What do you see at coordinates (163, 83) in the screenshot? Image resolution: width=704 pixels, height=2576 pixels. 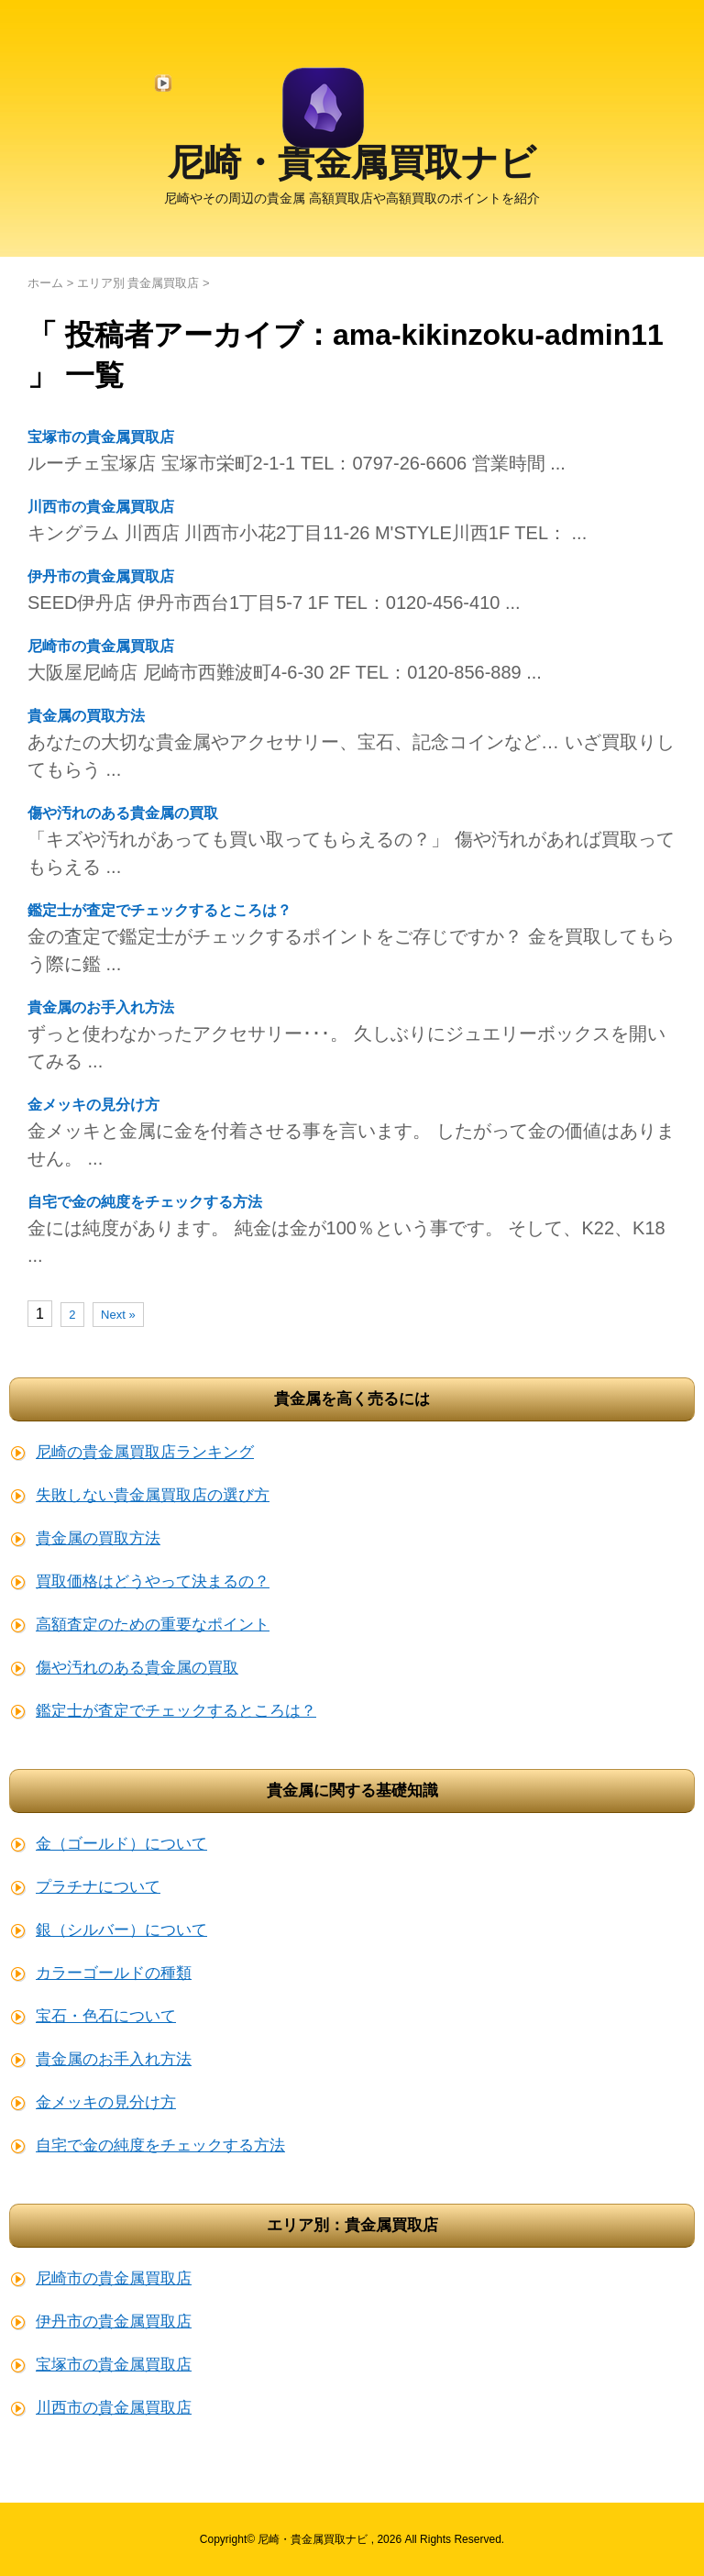 I see `system codec or media component file` at bounding box center [163, 83].